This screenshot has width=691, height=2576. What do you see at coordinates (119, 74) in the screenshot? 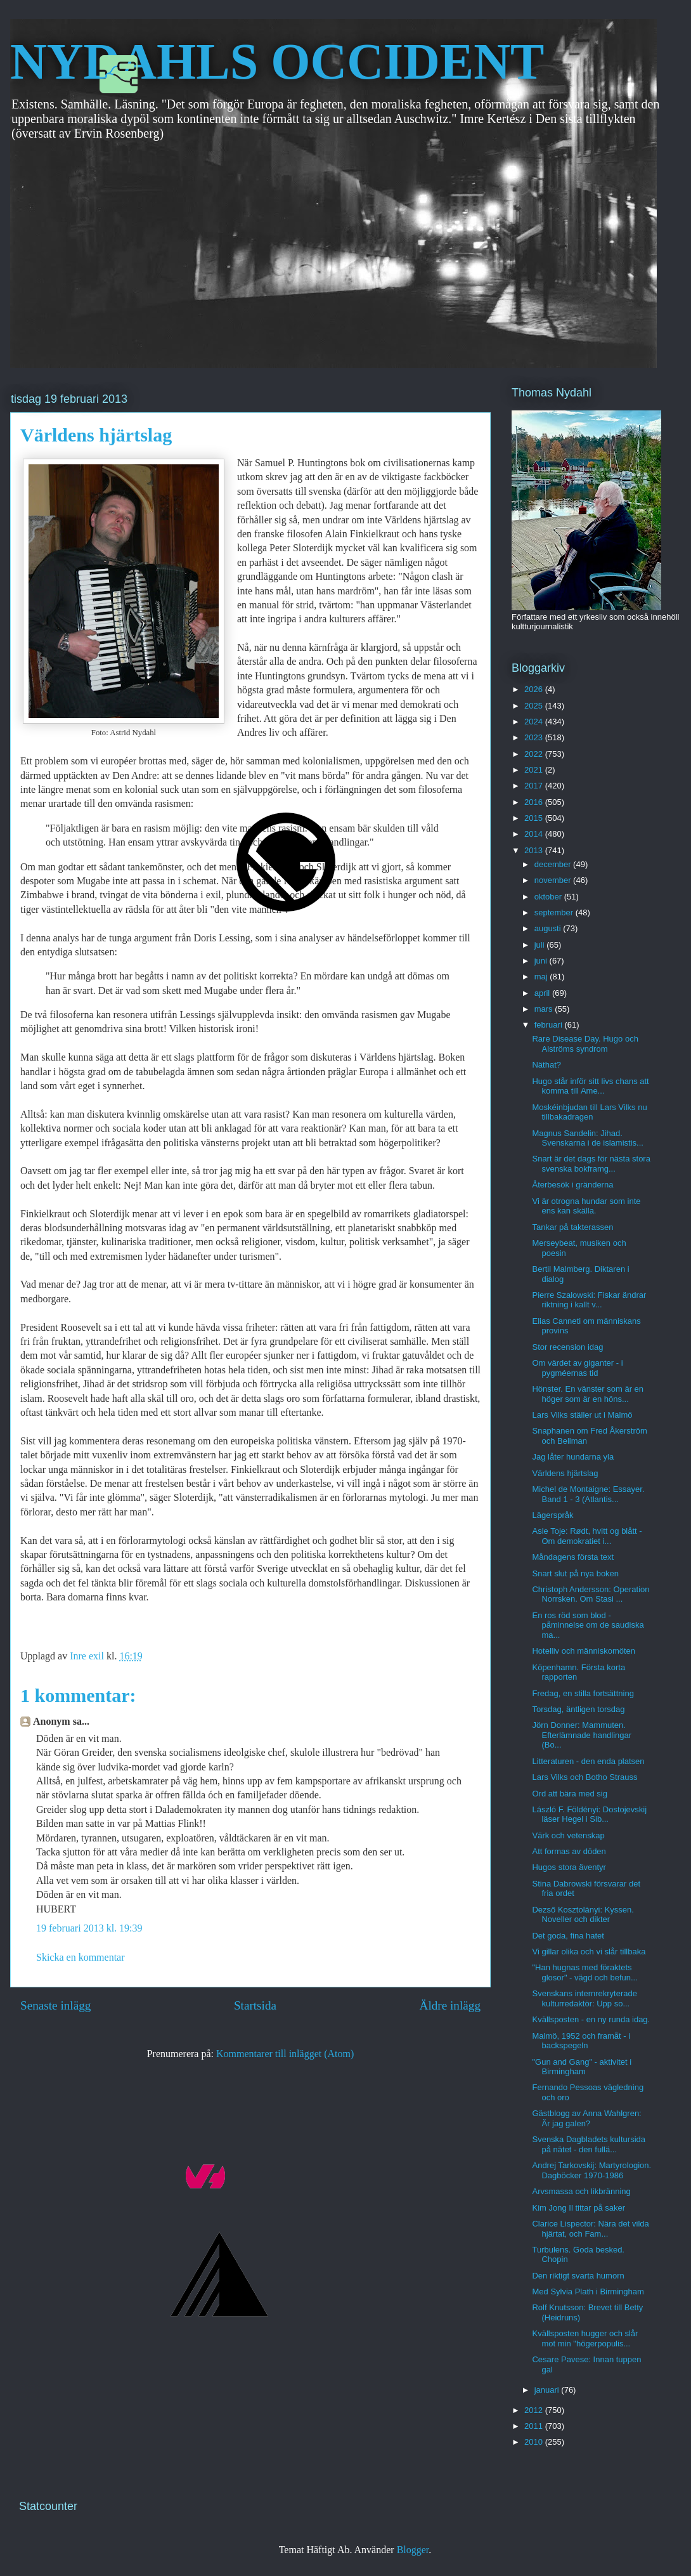
I see `open Node-RED flow editor` at bounding box center [119, 74].